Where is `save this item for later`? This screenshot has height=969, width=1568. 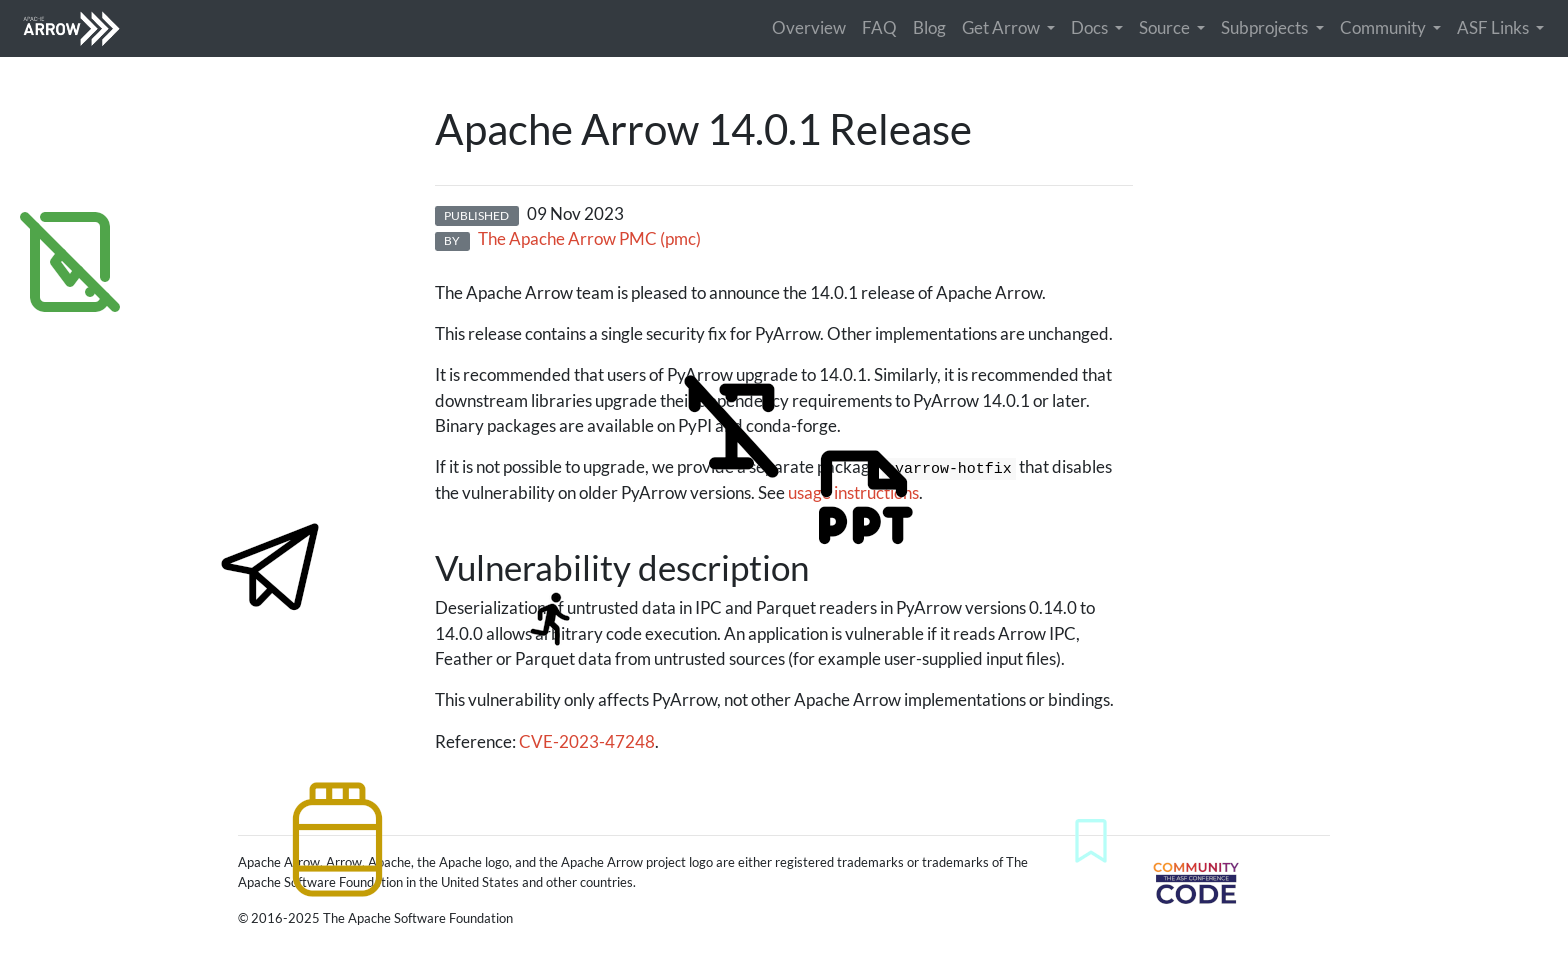 save this item for later is located at coordinates (1091, 840).